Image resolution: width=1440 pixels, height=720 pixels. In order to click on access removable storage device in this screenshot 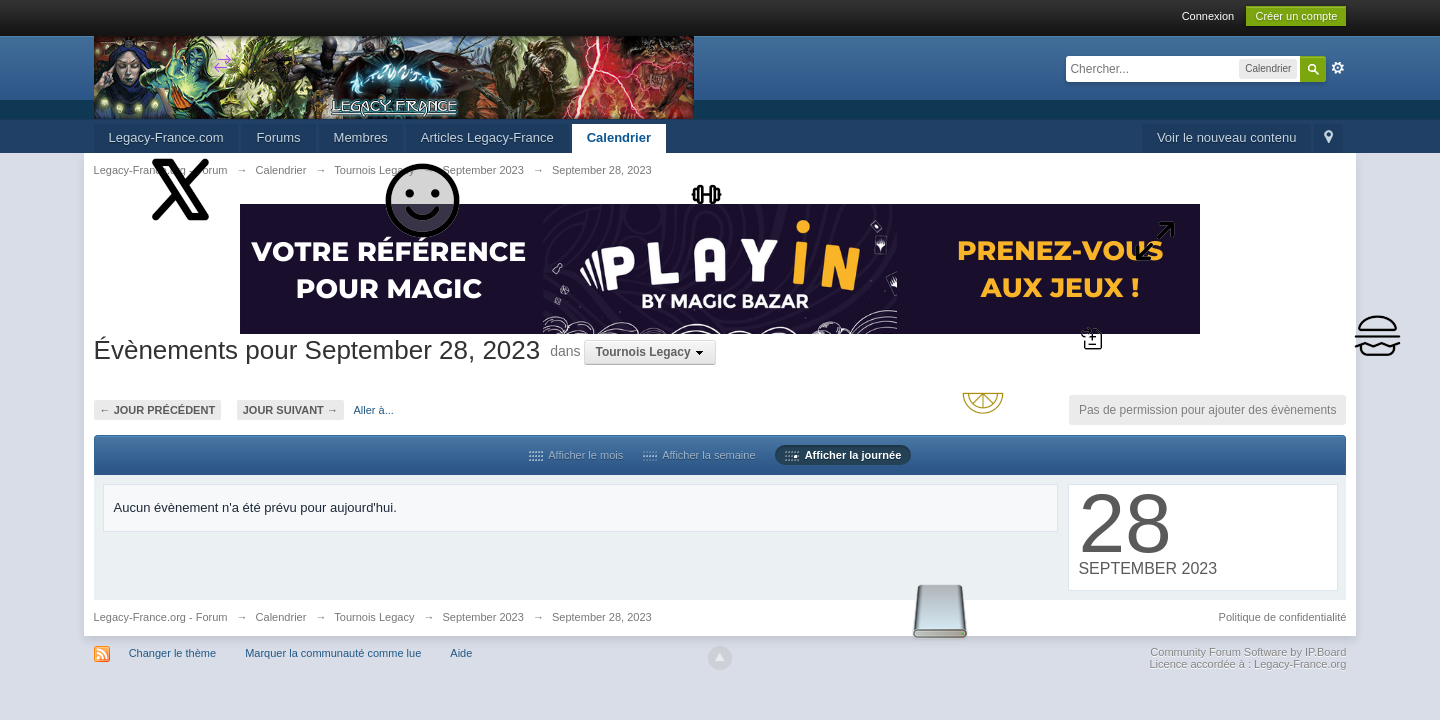, I will do `click(940, 612)`.